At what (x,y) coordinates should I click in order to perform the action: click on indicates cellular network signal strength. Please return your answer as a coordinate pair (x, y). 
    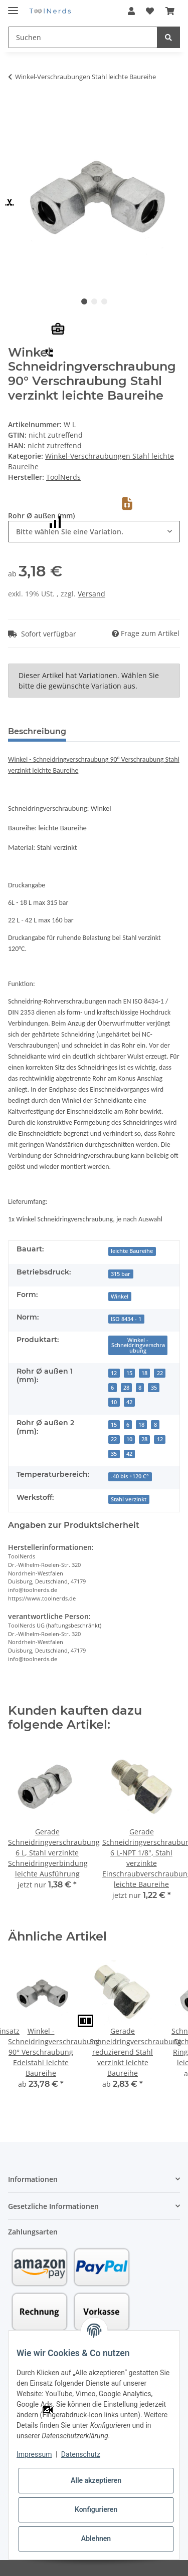
    Looking at the image, I should click on (55, 522).